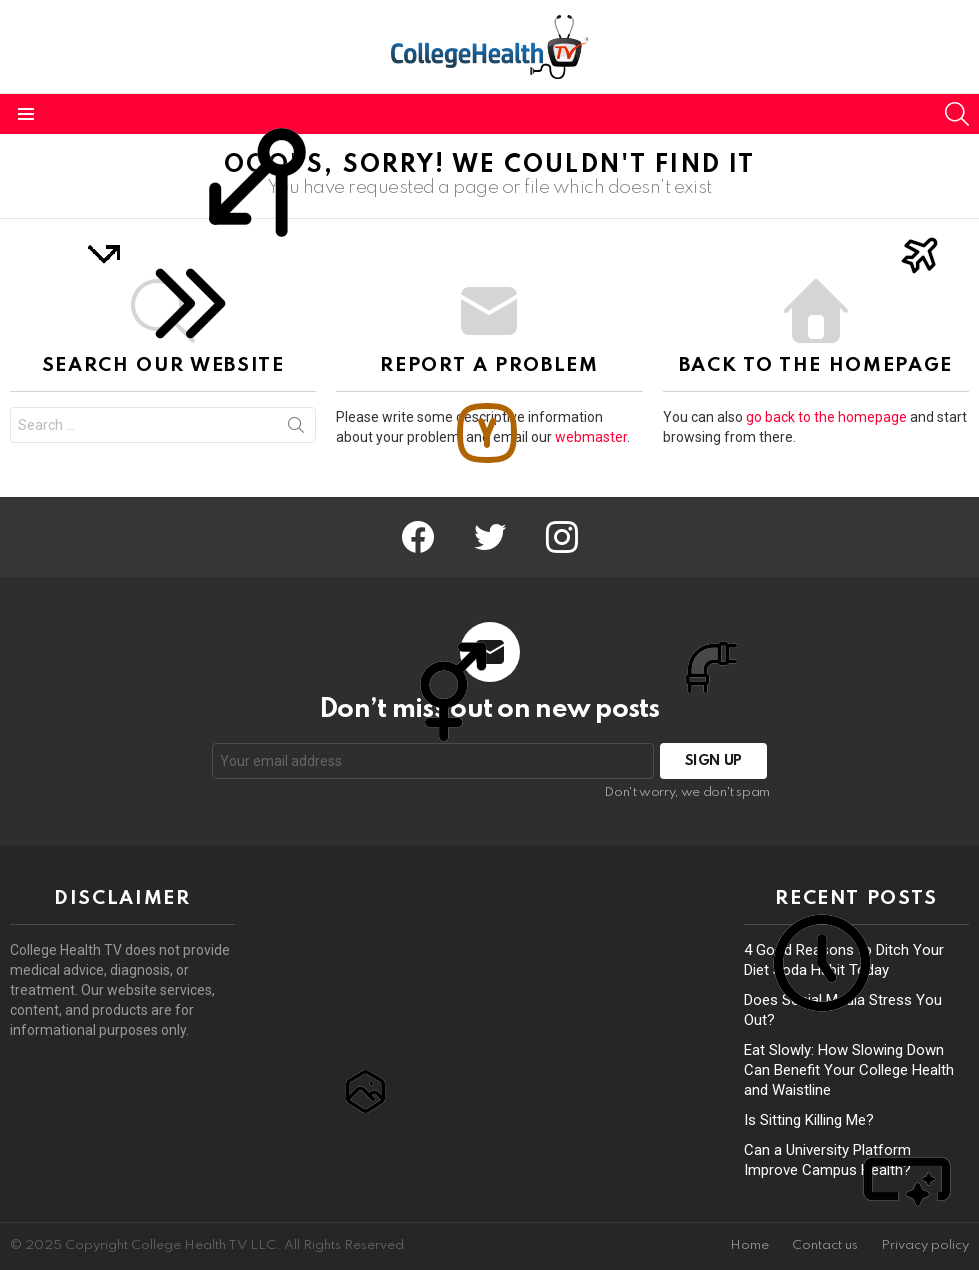 Image resolution: width=979 pixels, height=1270 pixels. What do you see at coordinates (487, 433) in the screenshot?
I see `indicates items starting with the letter Y` at bounding box center [487, 433].